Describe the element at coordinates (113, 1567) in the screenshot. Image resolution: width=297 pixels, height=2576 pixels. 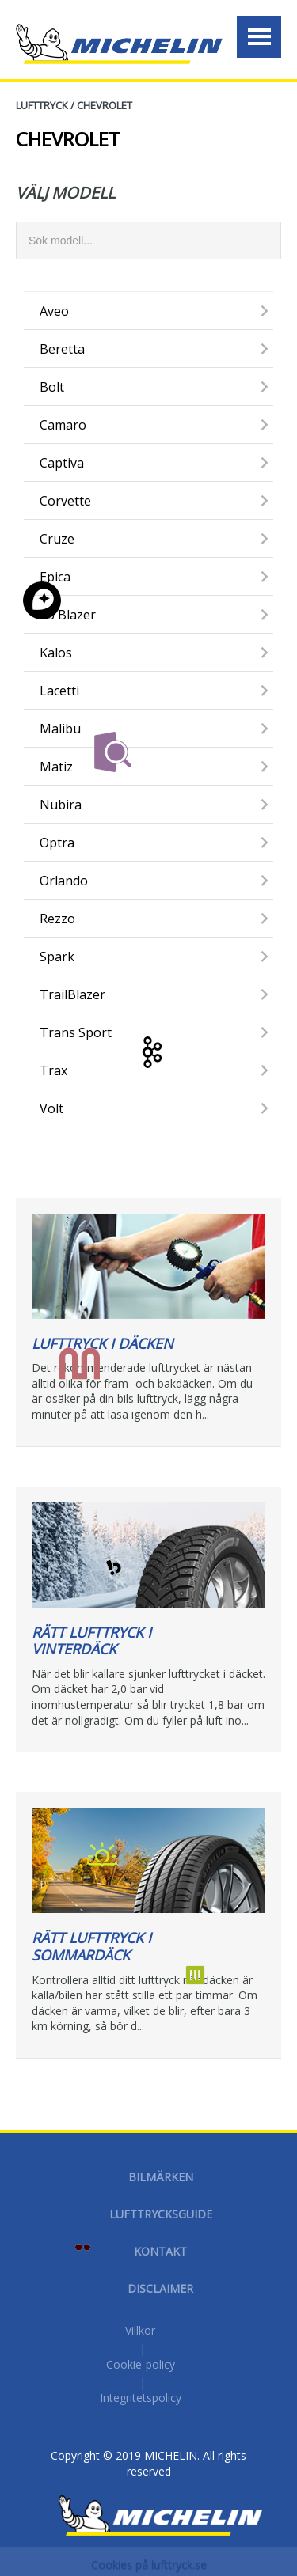
I see `open the Bukalapak app` at that location.